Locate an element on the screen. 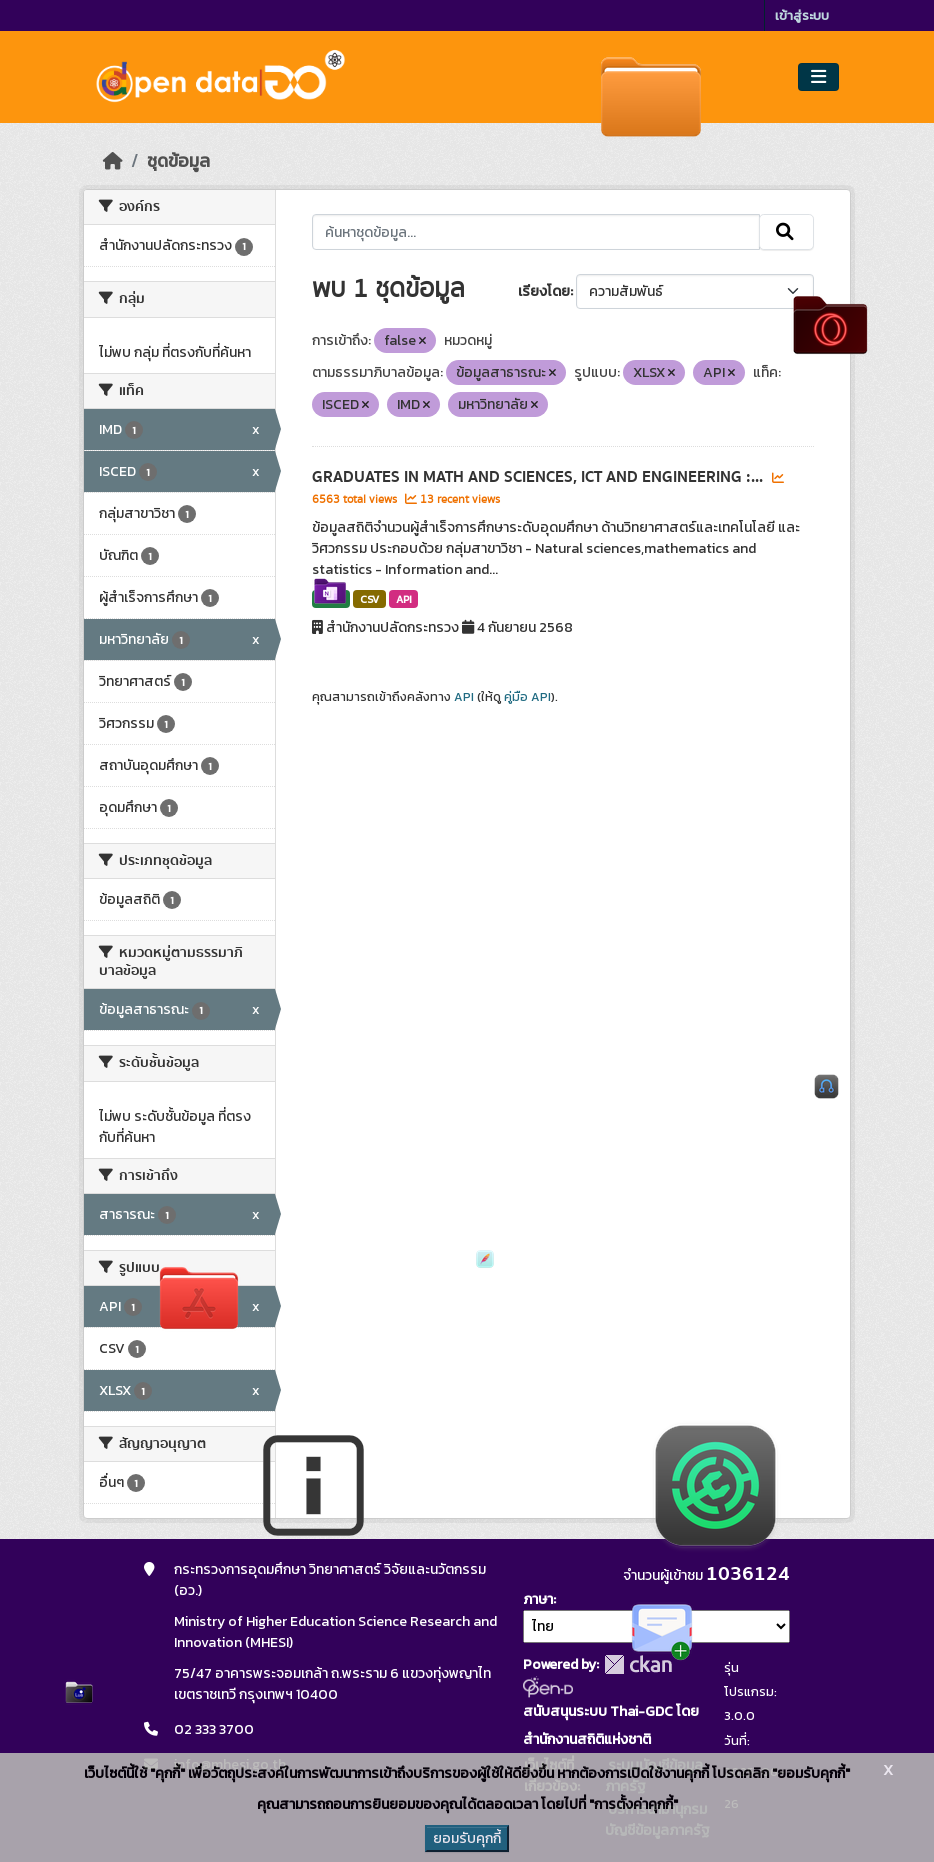 Image resolution: width=934 pixels, height=1862 pixels. launch apache jmeter application is located at coordinates (485, 1259).